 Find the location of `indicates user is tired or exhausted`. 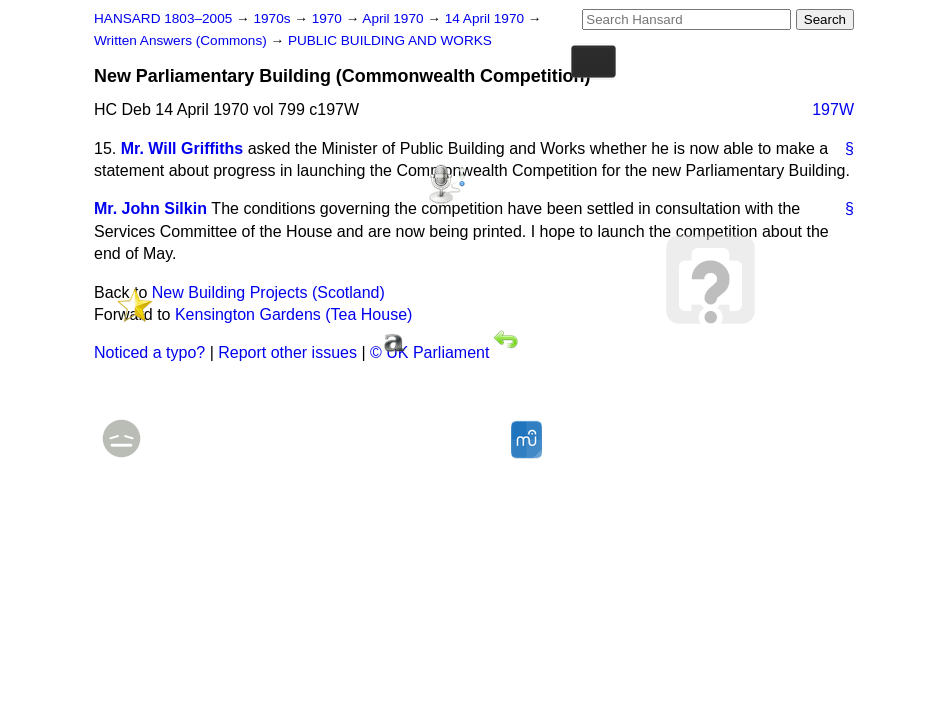

indicates user is tired or exhausted is located at coordinates (121, 438).